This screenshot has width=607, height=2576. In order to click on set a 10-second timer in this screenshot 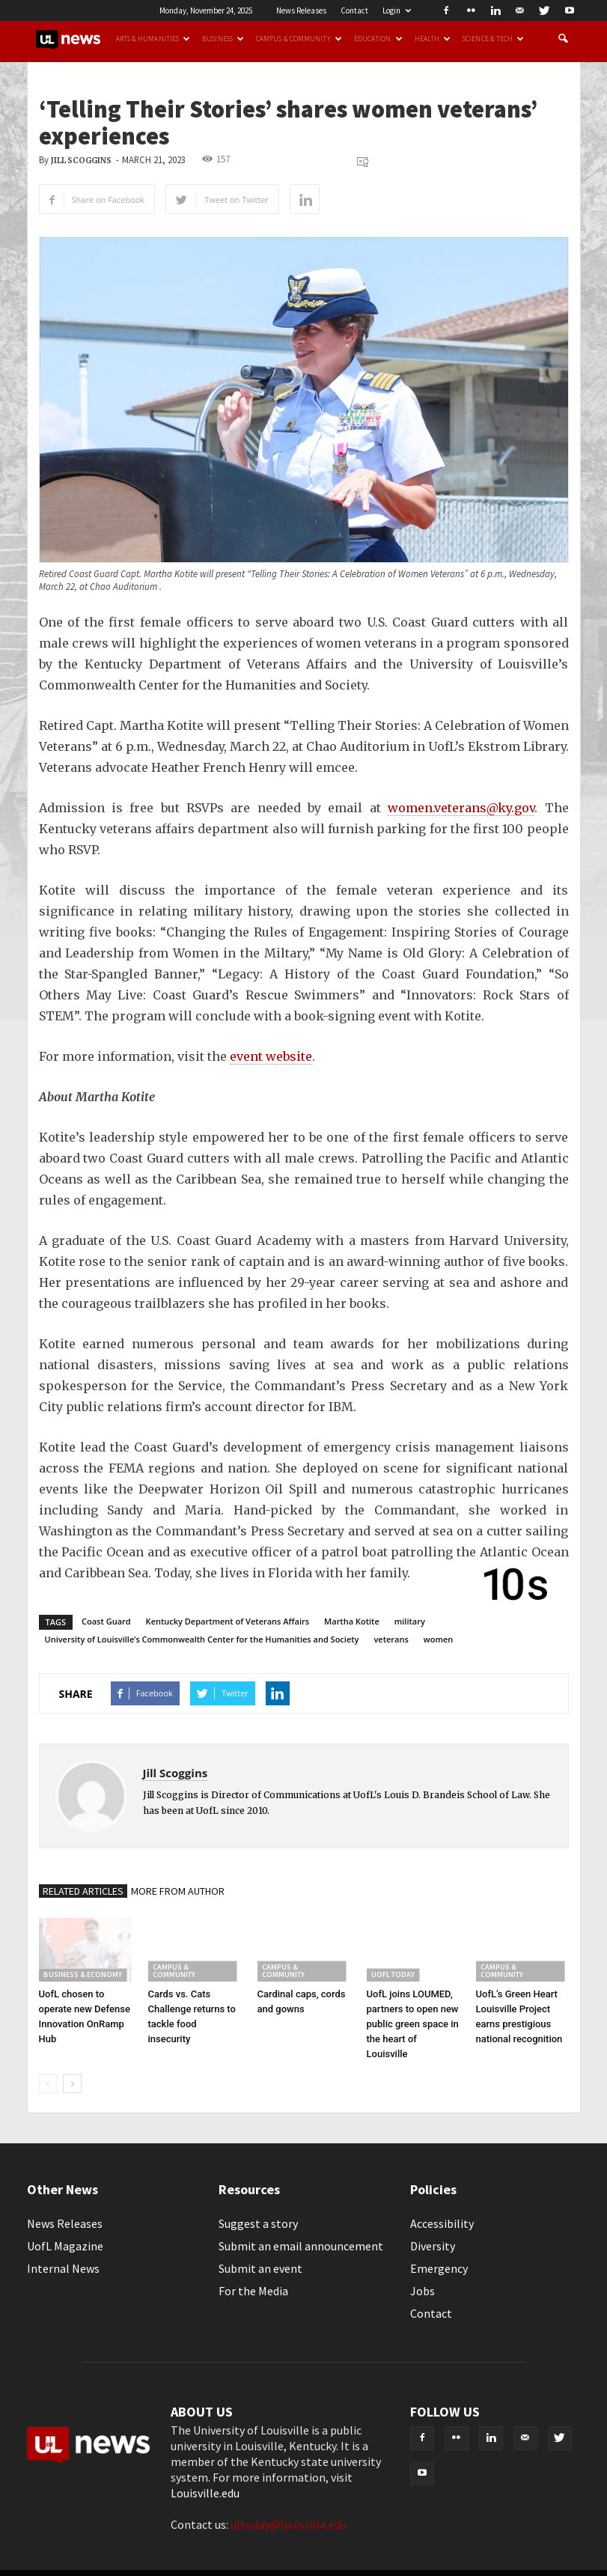, I will do `click(516, 1584)`.